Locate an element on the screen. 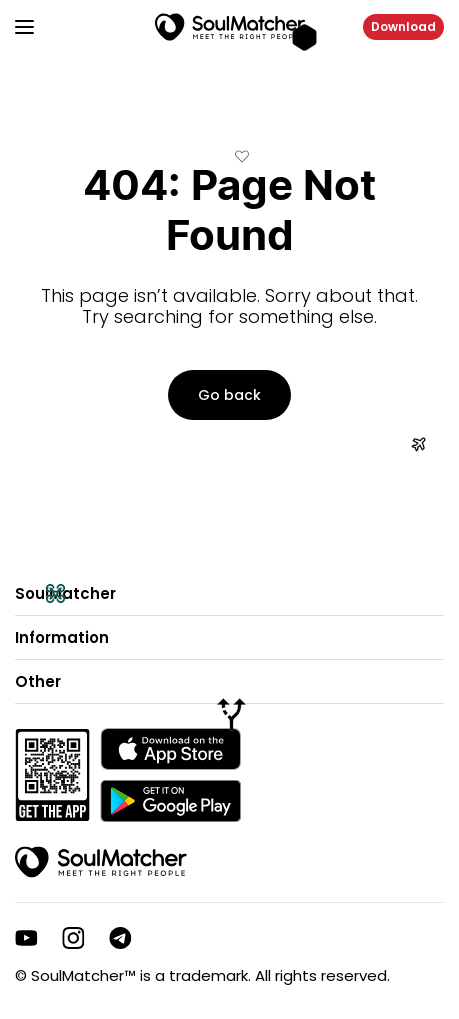 The image size is (459, 1019). access drone controls is located at coordinates (55, 593).